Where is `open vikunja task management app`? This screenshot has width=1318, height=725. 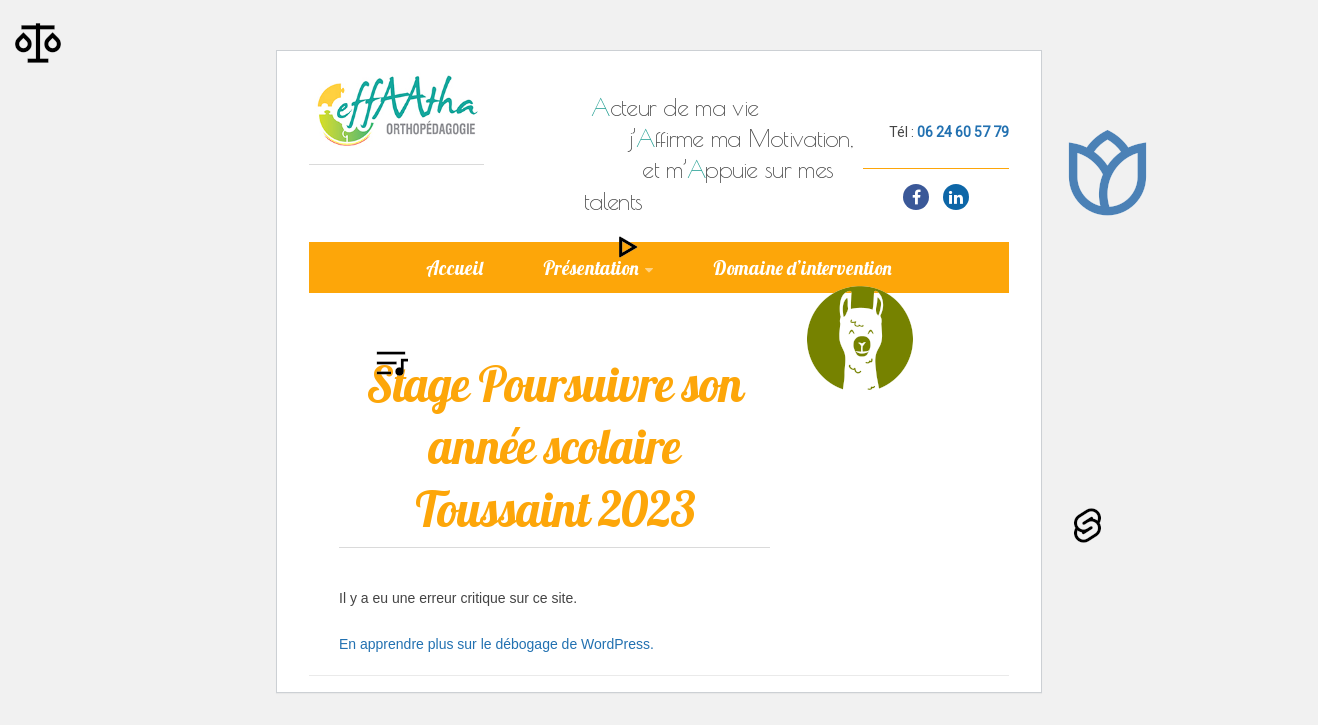 open vikunja task management app is located at coordinates (860, 338).